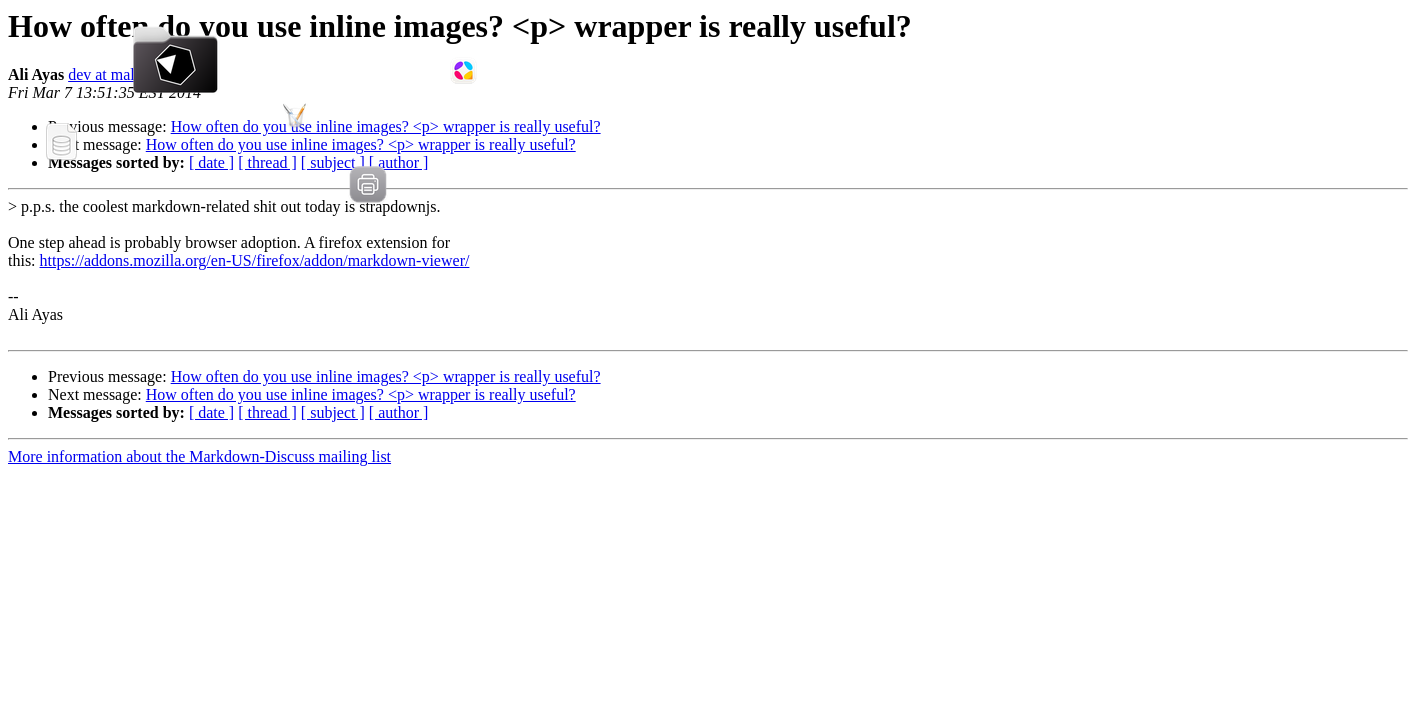 This screenshot has height=720, width=1416. I want to click on open a SQL database file, so click(61, 141).